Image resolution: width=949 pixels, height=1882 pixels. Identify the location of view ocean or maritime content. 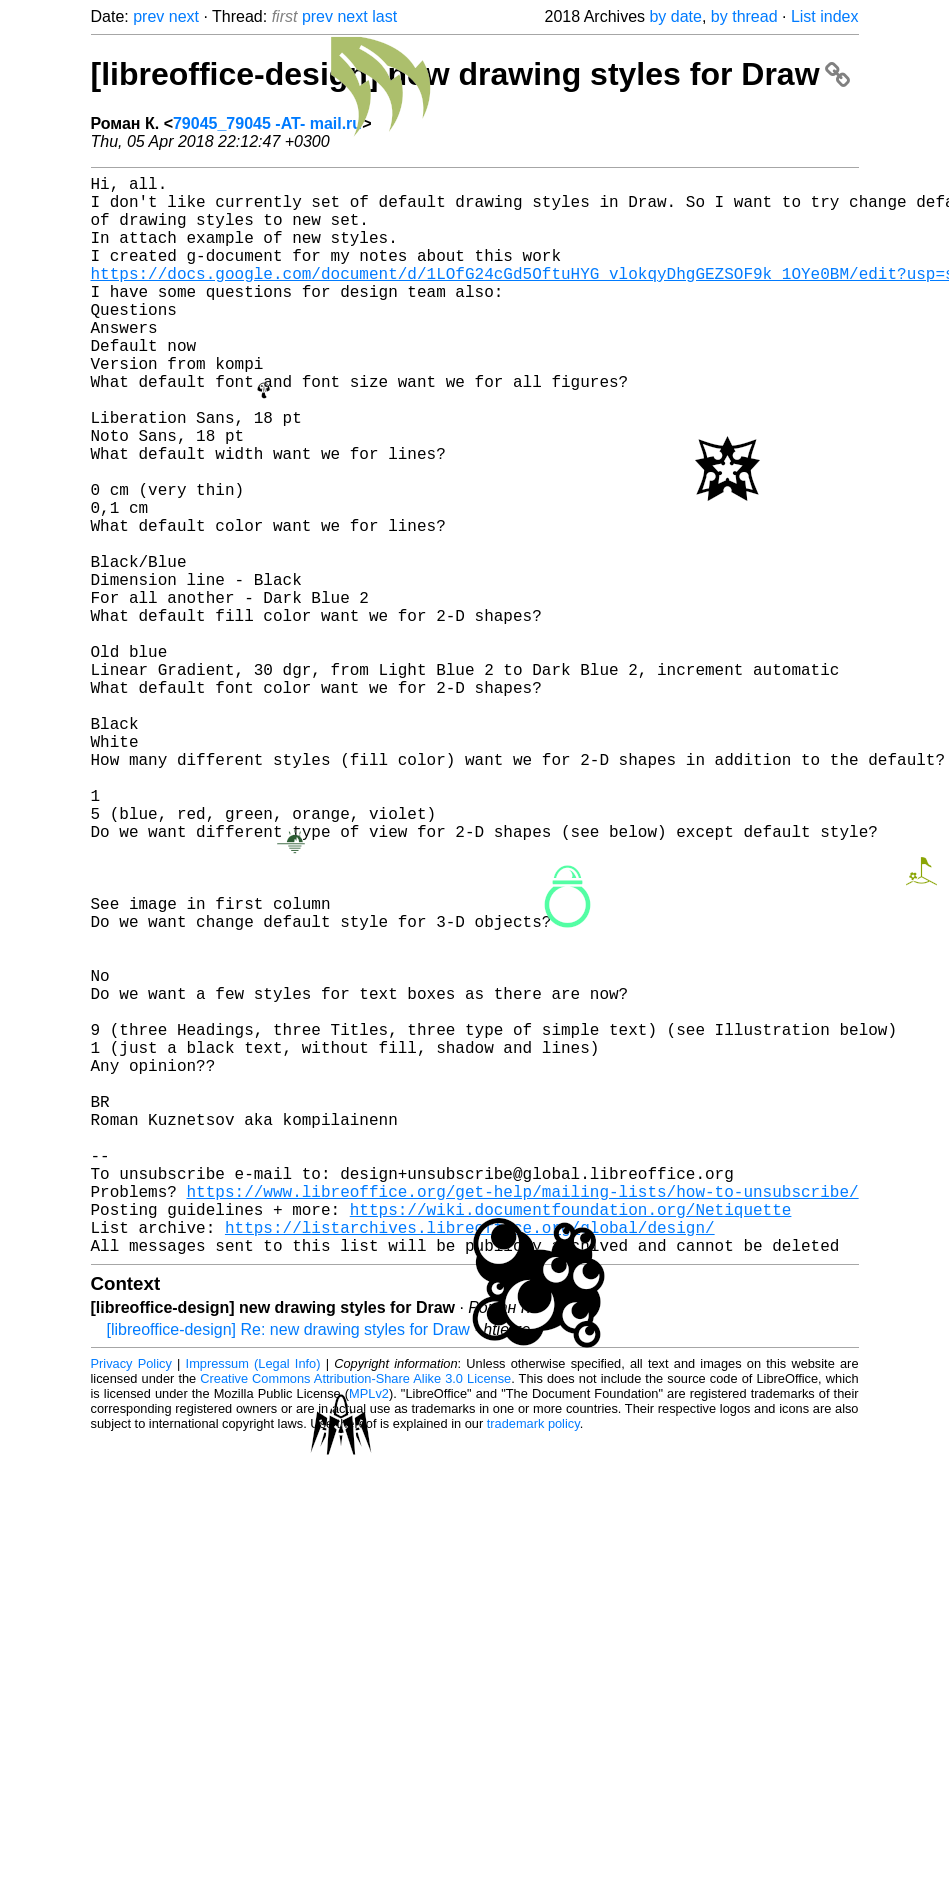
(291, 840).